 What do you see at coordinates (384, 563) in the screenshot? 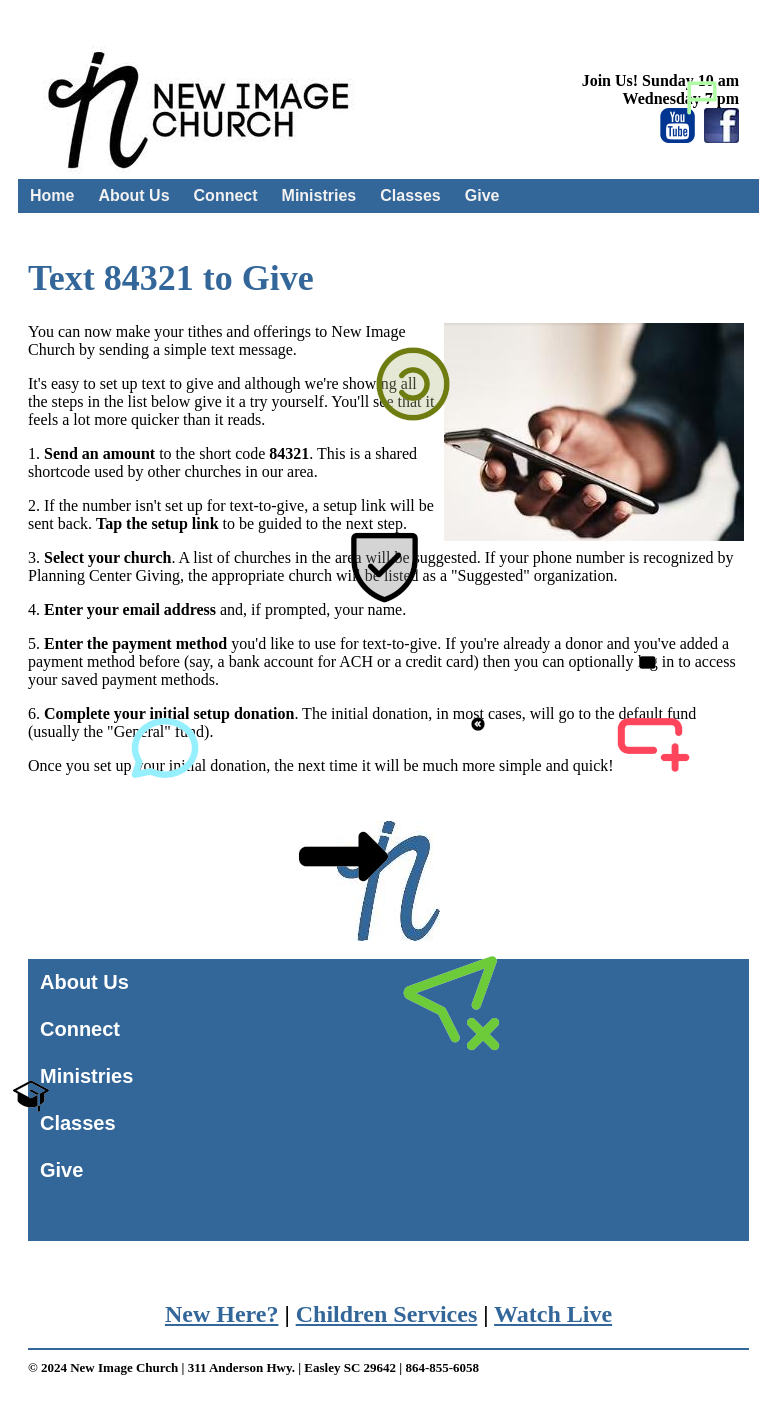
I see `indicates verified or secure status` at bounding box center [384, 563].